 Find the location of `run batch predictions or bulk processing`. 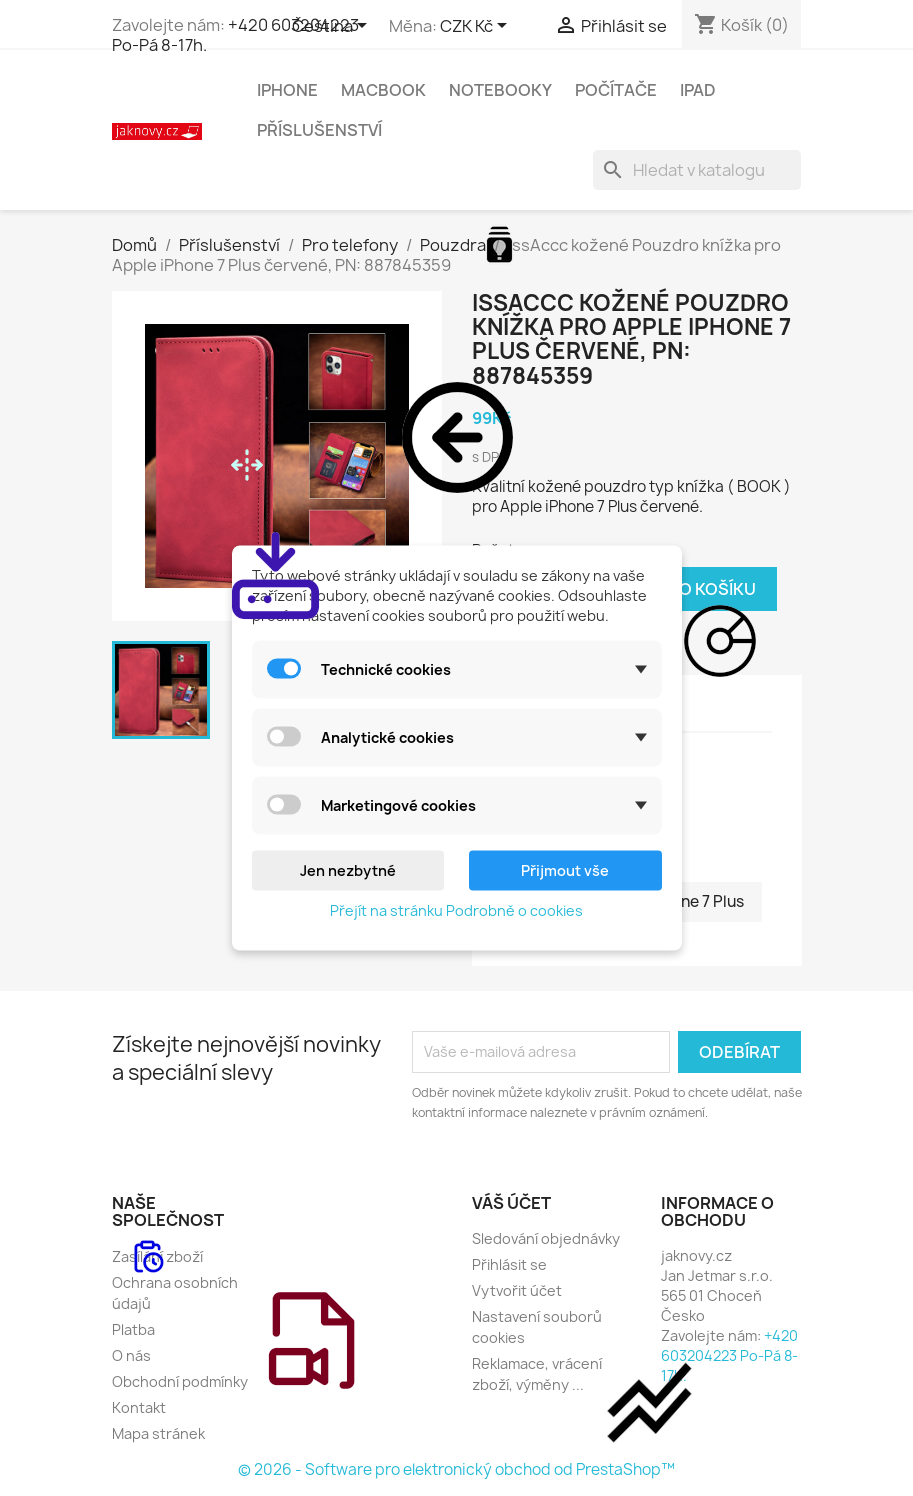

run batch predictions or bulk processing is located at coordinates (499, 244).